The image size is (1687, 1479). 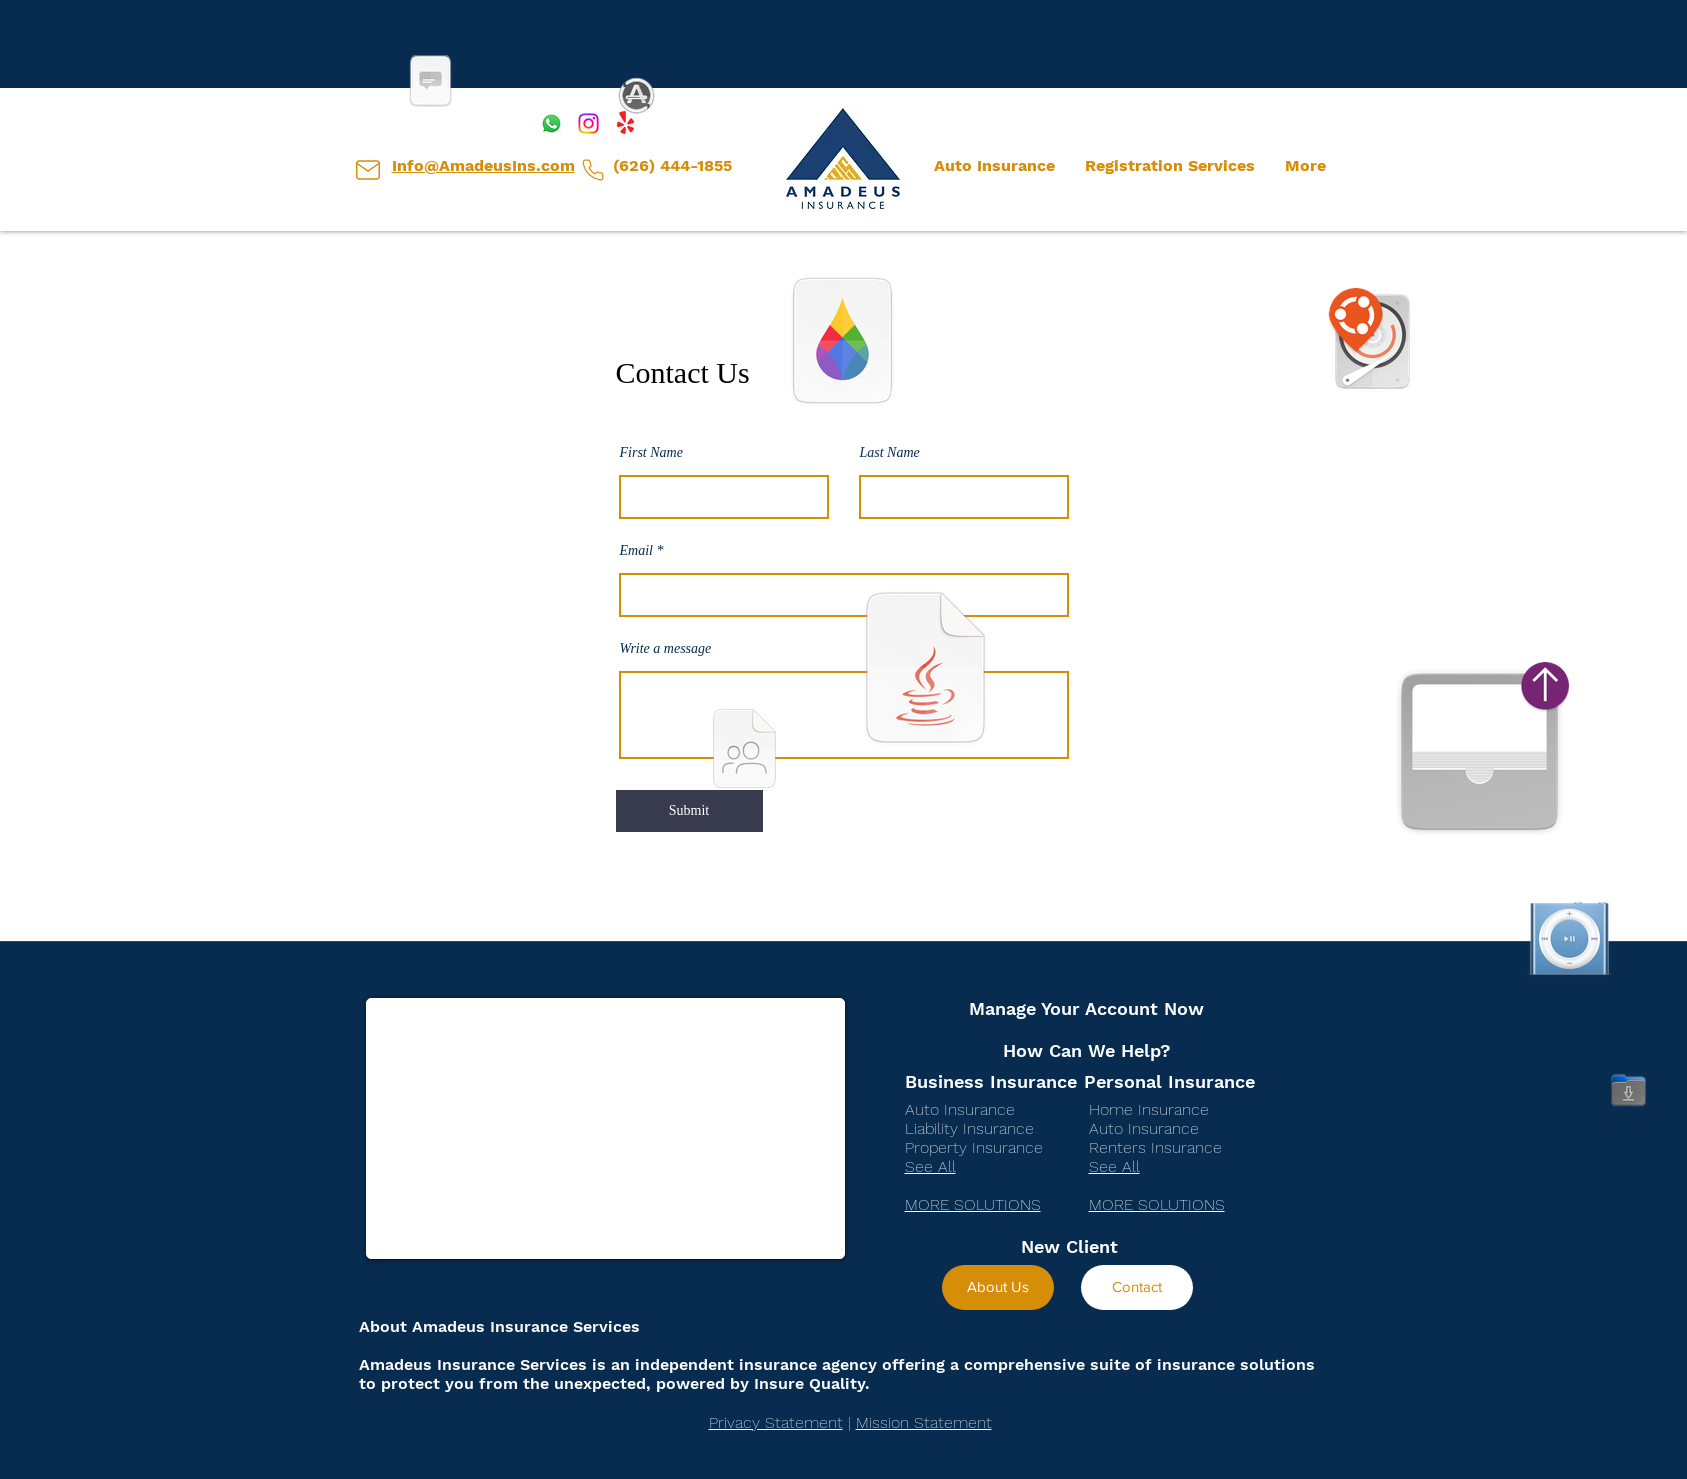 What do you see at coordinates (430, 80) in the screenshot?
I see `subrip subtitle file (.srt)` at bounding box center [430, 80].